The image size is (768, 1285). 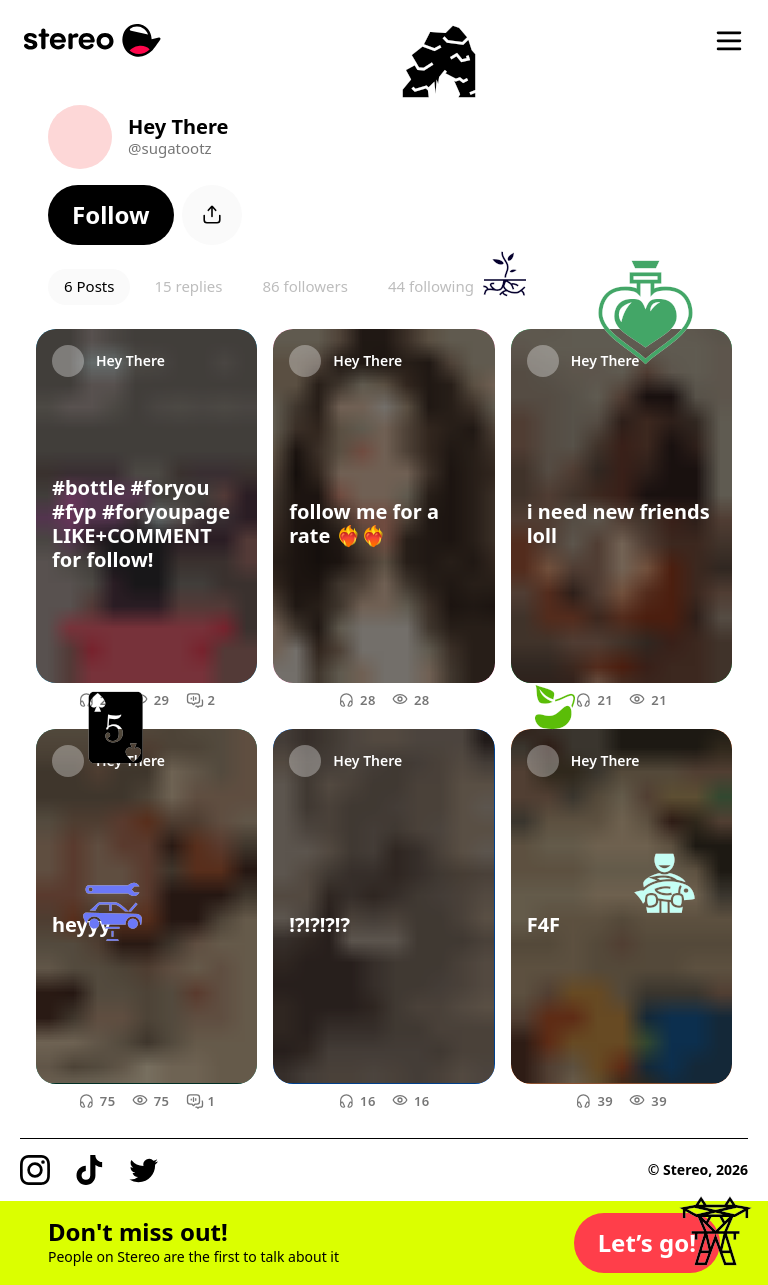 What do you see at coordinates (715, 1232) in the screenshot?
I see `indicates power grid or electrical infrastructure` at bounding box center [715, 1232].